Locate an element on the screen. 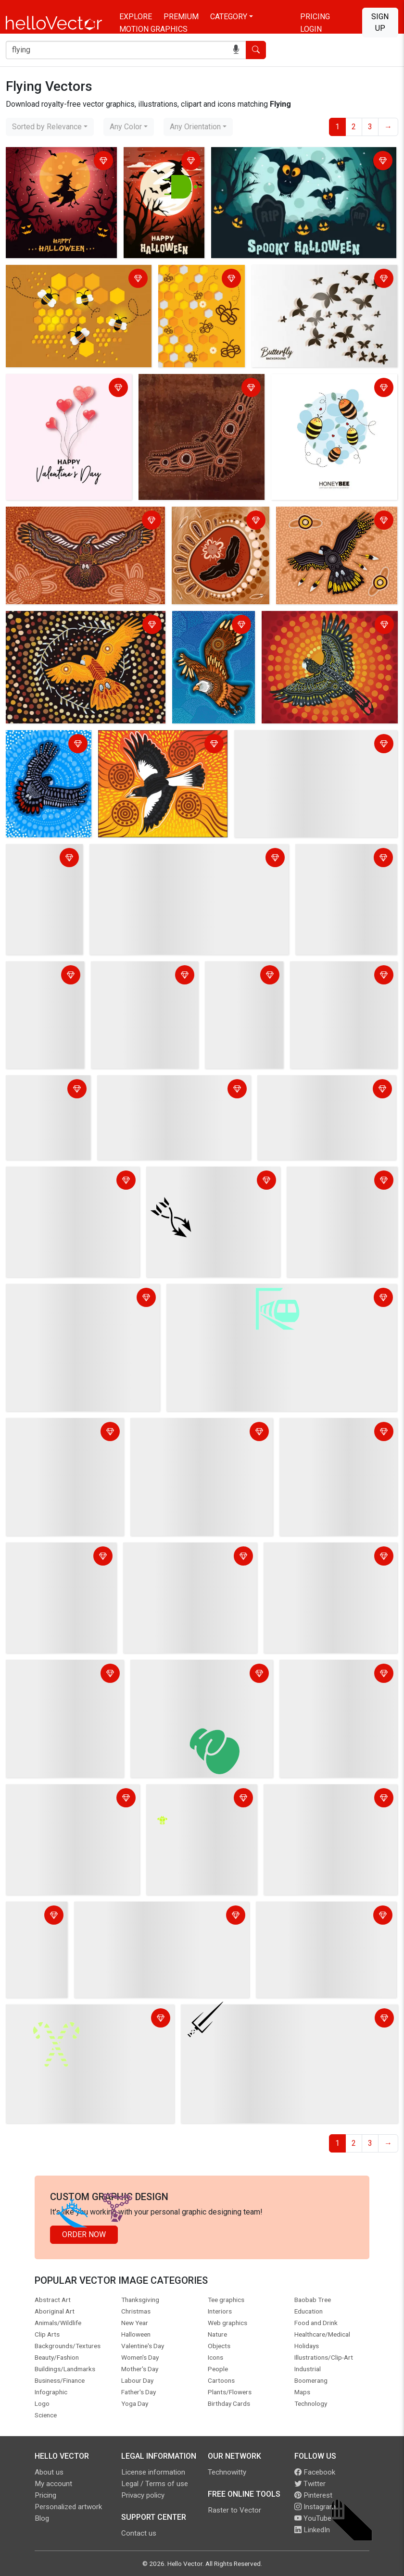 The width and height of the screenshot is (404, 2576). view subway or metro transit options is located at coordinates (277, 1308).